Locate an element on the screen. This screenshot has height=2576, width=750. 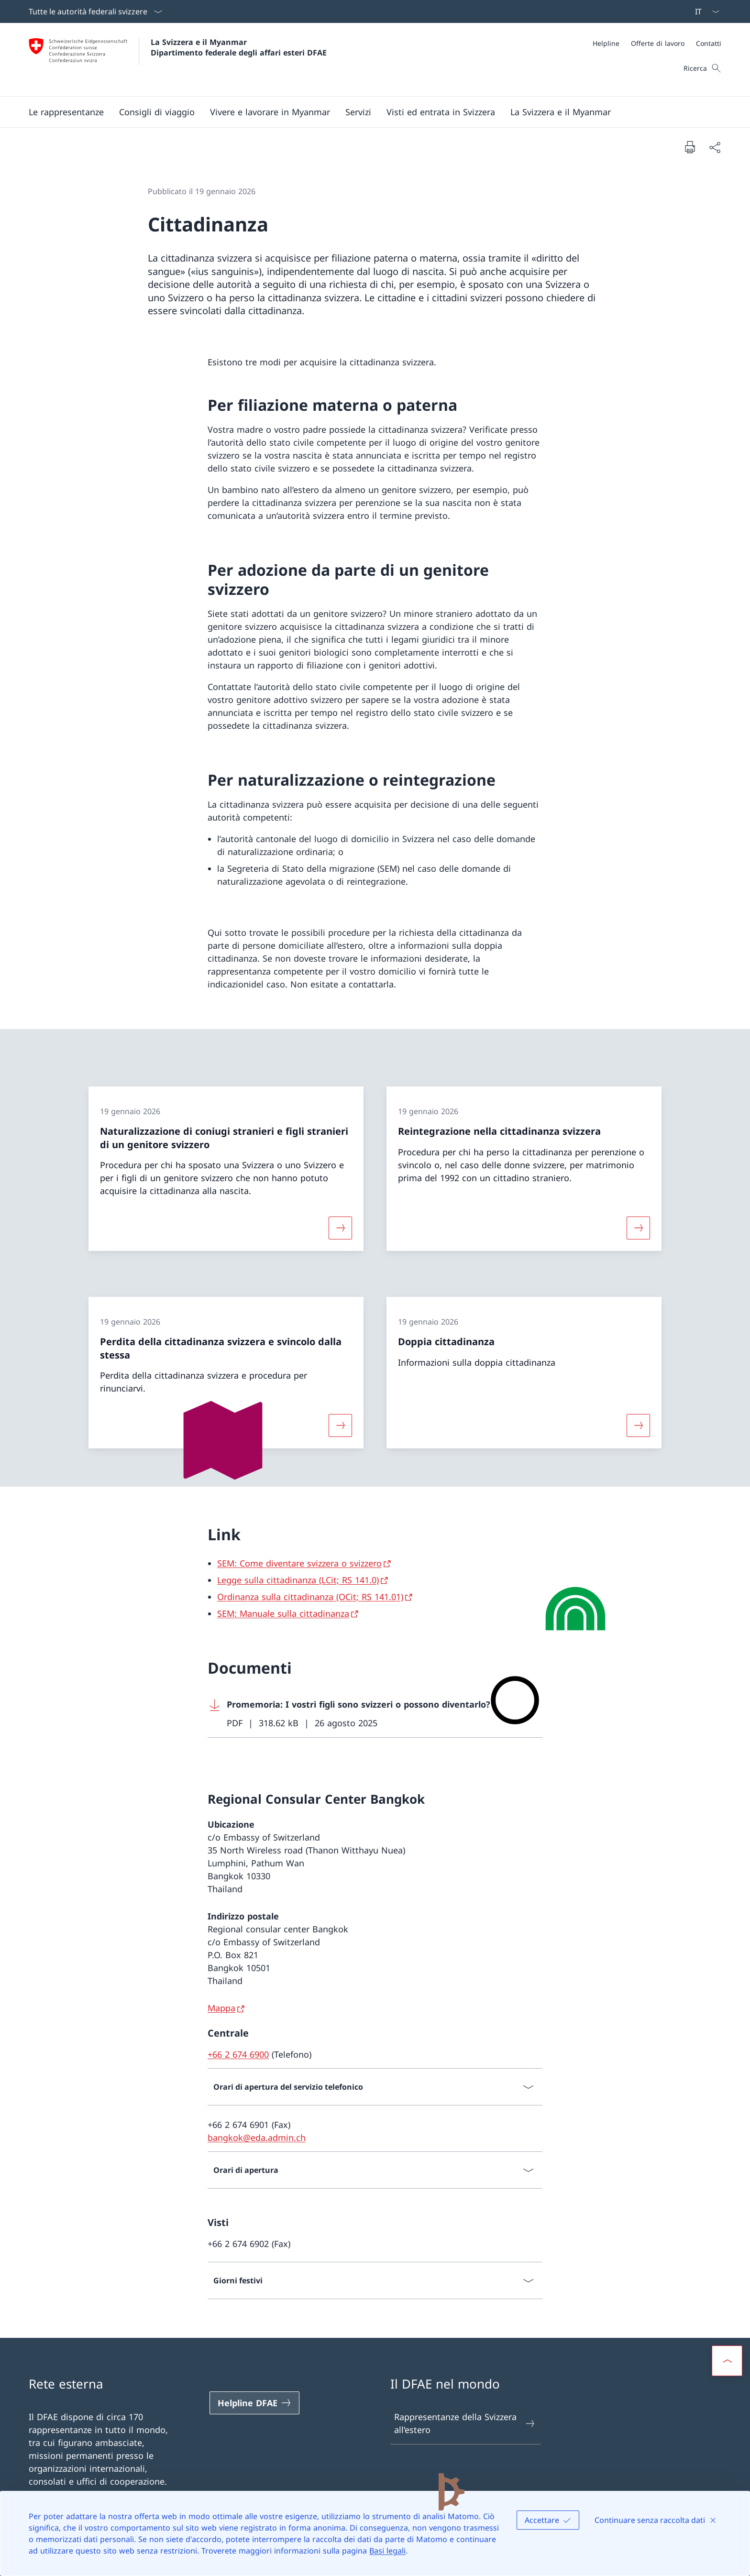
unselected checkbox or radio button option is located at coordinates (515, 1700).